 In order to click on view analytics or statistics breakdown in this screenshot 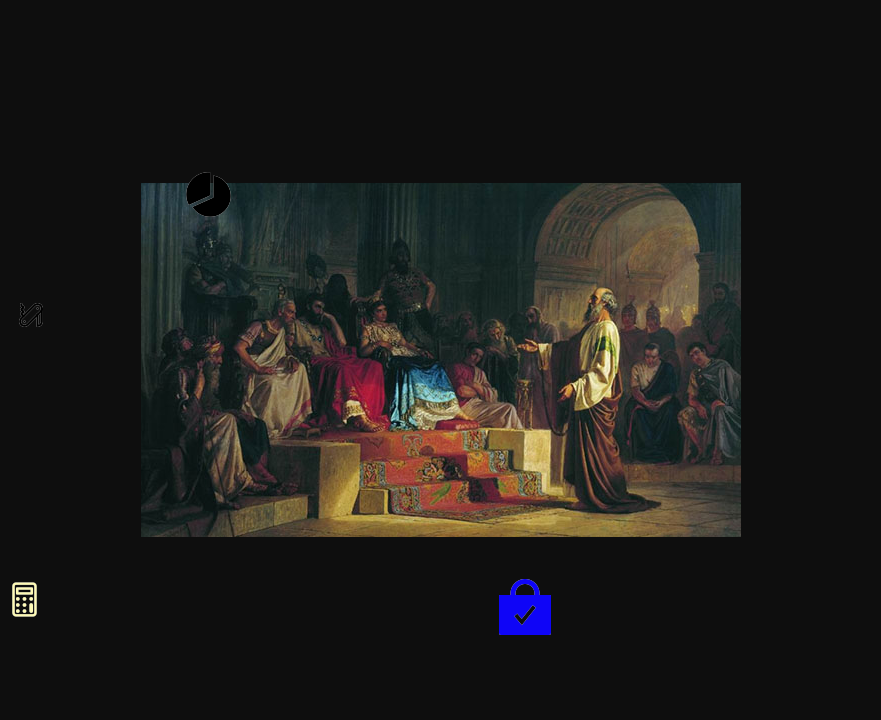, I will do `click(208, 194)`.